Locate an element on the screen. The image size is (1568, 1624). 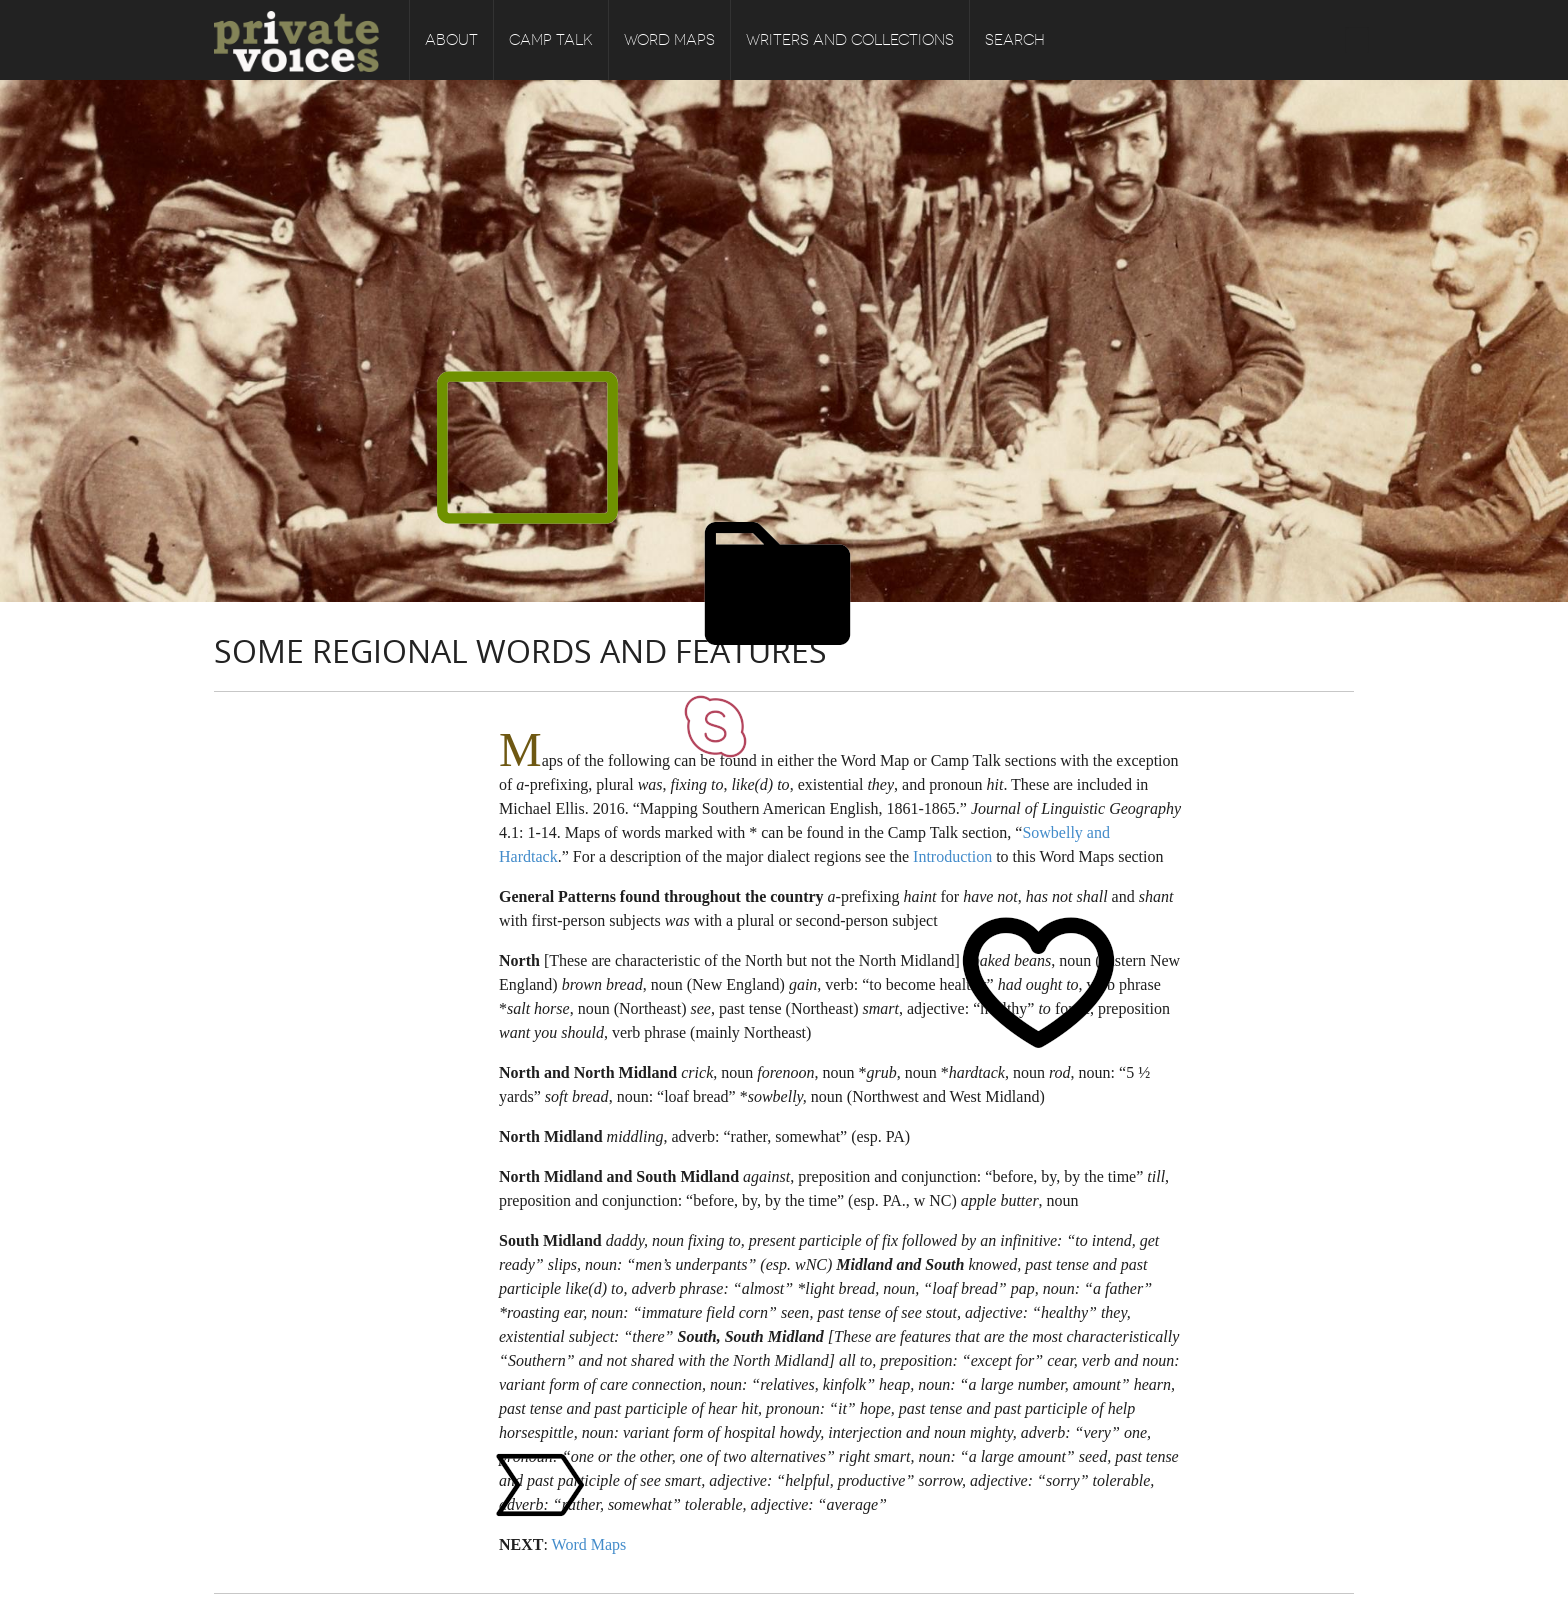
open file folder is located at coordinates (777, 583).